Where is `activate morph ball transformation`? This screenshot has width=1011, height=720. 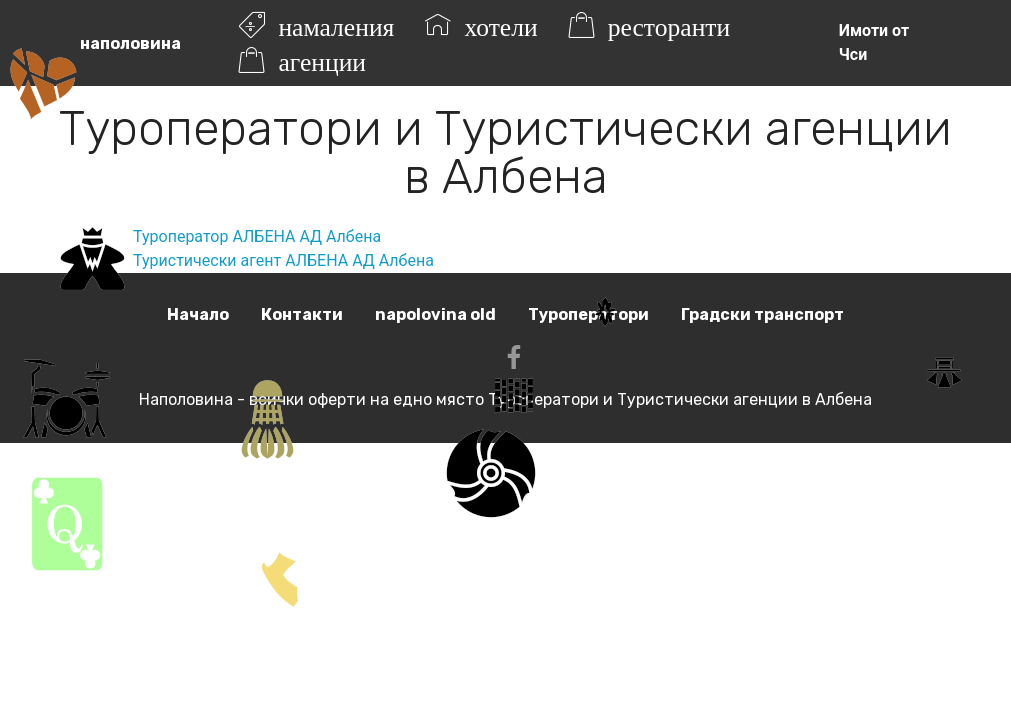 activate morph ball transformation is located at coordinates (491, 473).